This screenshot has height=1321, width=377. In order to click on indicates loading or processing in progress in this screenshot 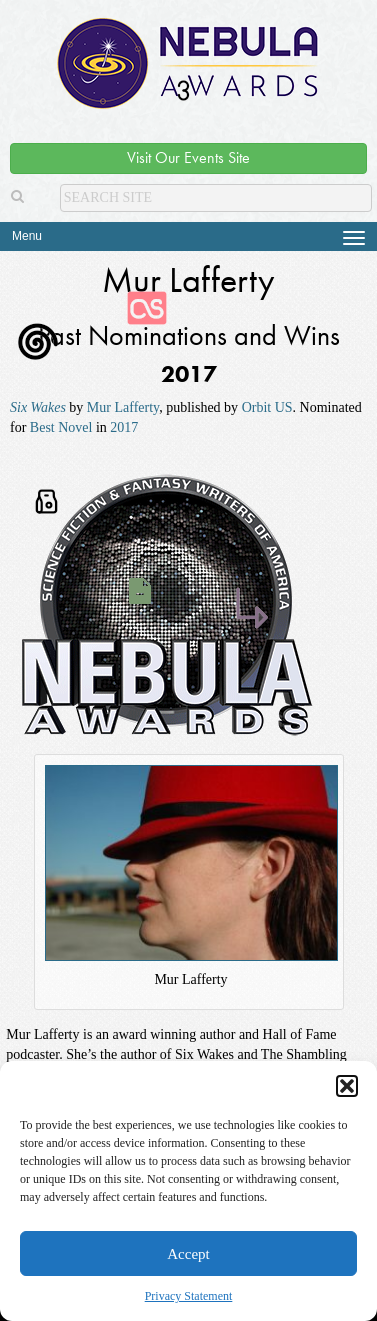, I will do `click(36, 342)`.